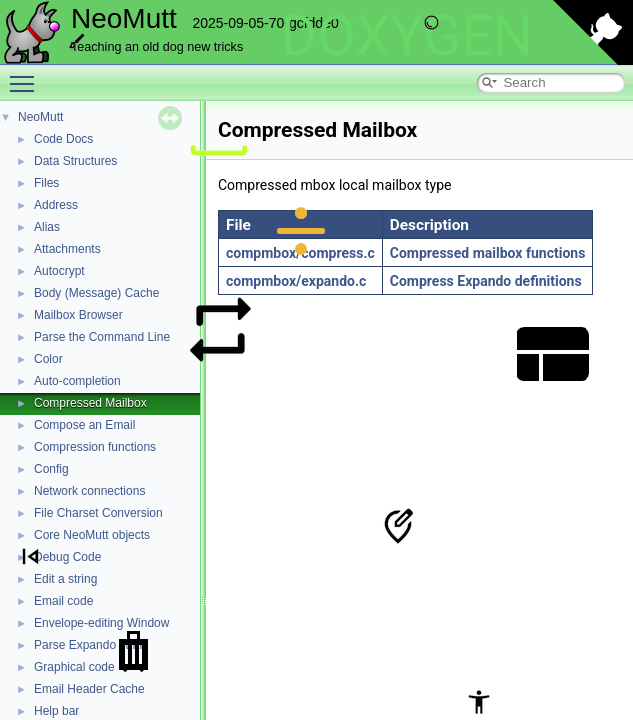  I want to click on apply inner shadow effect to bottom-left corner, so click(431, 22).